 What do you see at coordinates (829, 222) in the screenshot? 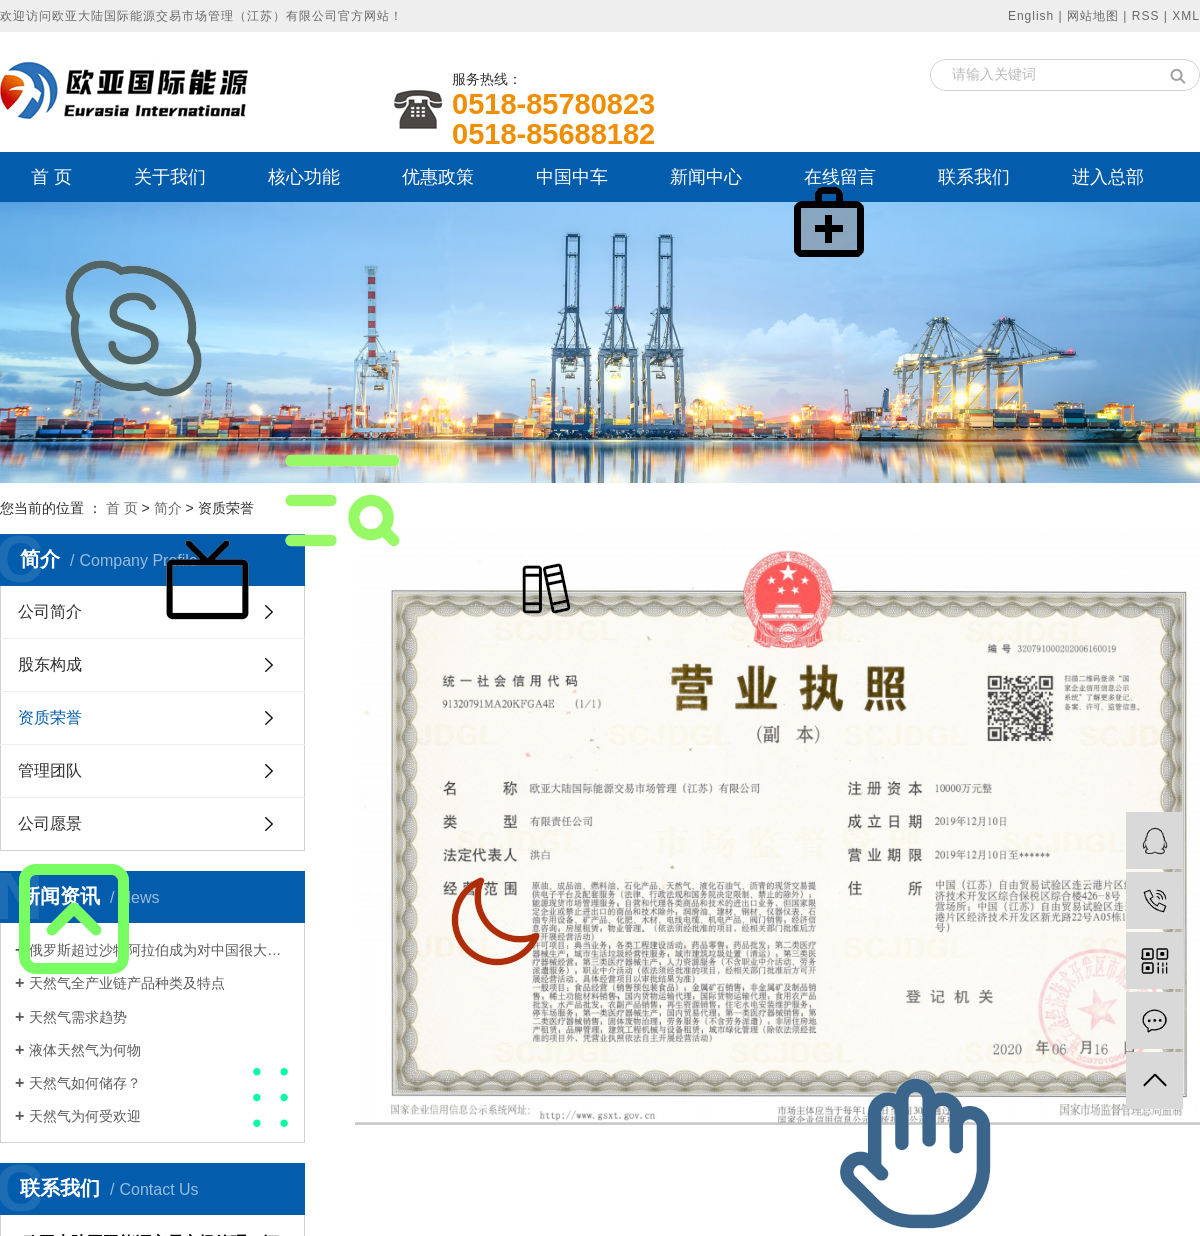
I see `access medical services or healthcare information` at bounding box center [829, 222].